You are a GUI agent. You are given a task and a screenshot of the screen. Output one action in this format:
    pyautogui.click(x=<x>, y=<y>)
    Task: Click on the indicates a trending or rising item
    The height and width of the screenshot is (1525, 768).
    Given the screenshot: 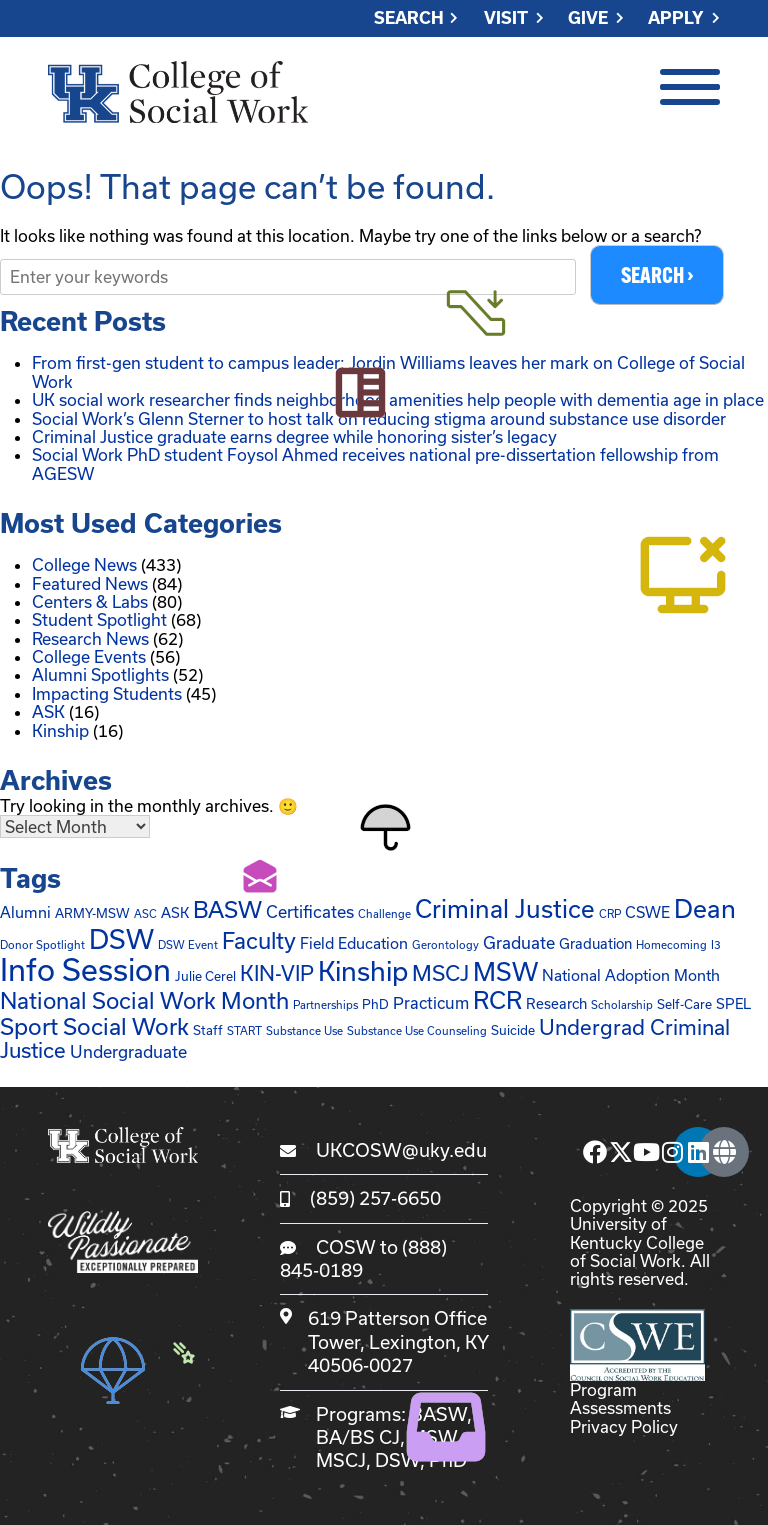 What is the action you would take?
    pyautogui.click(x=184, y=1353)
    